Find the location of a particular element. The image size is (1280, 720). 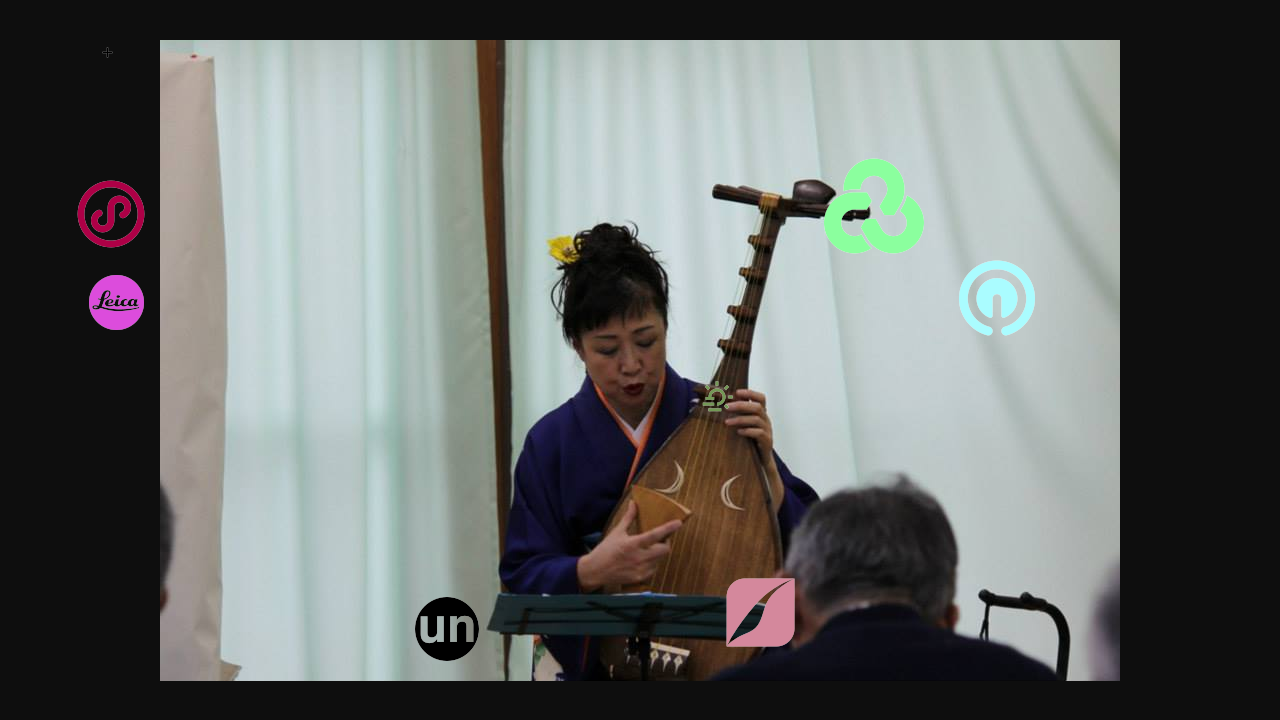

open Qwiklabs learning platform is located at coordinates (997, 298).